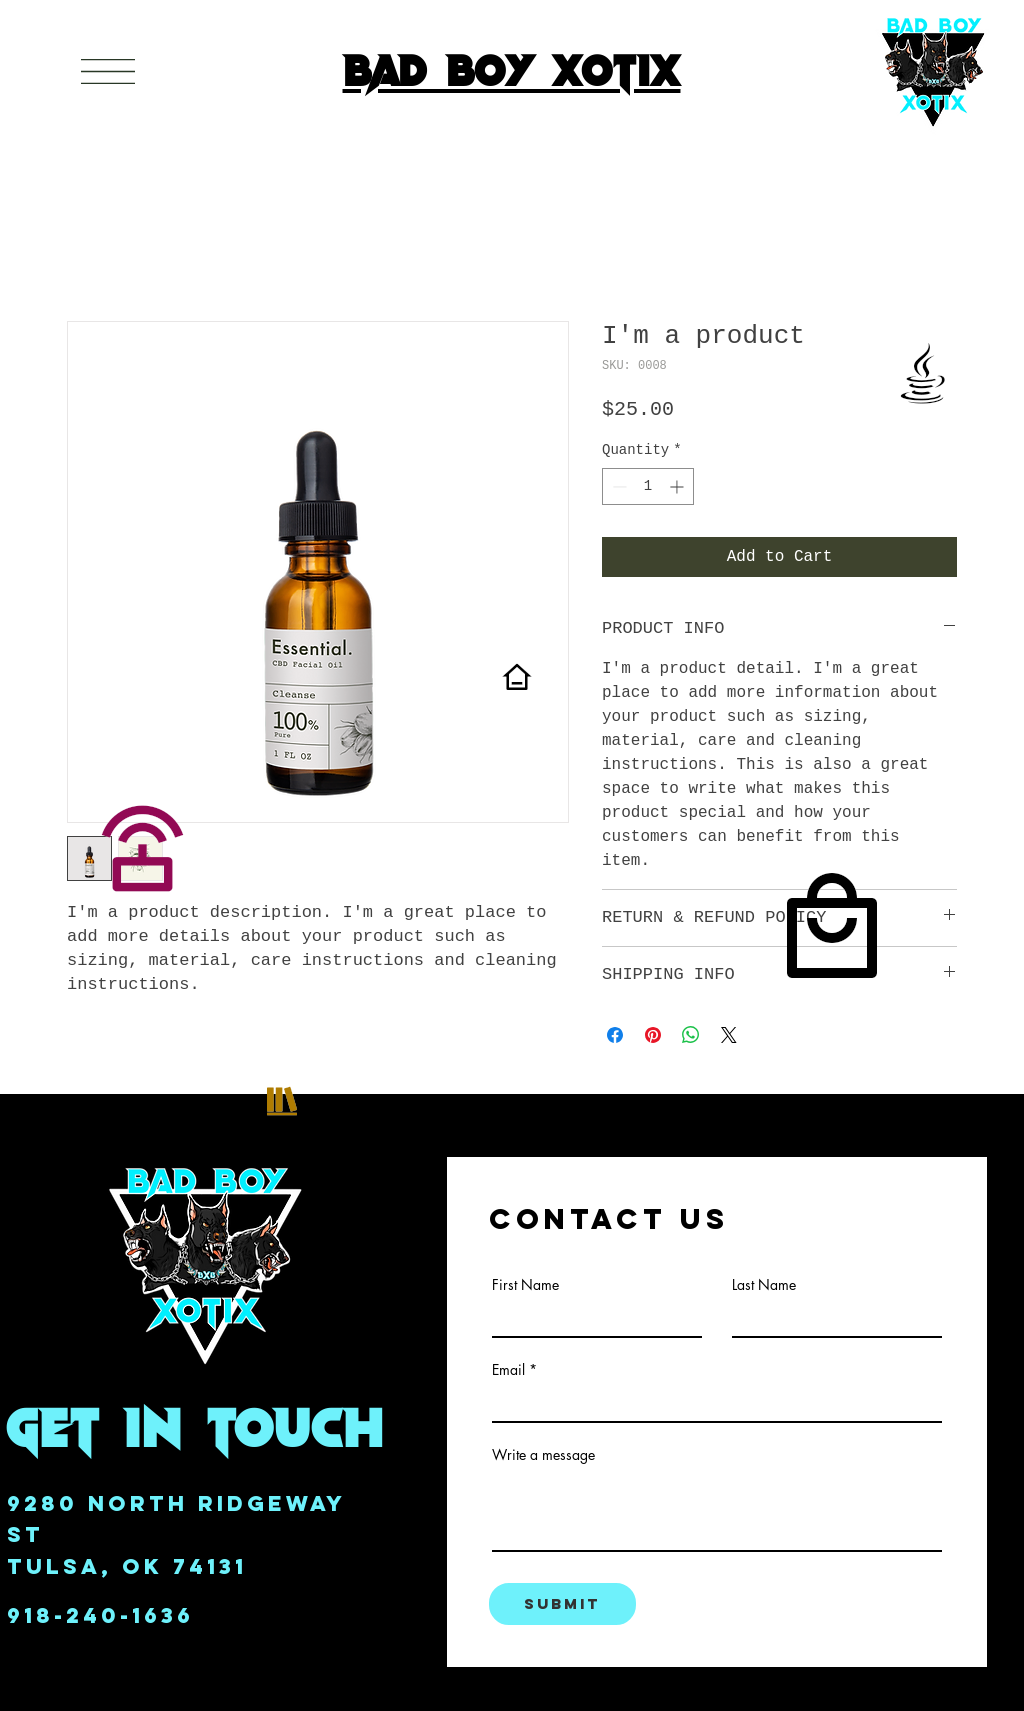 The width and height of the screenshot is (1024, 1711). I want to click on open the StoryGraph app, so click(282, 1101).